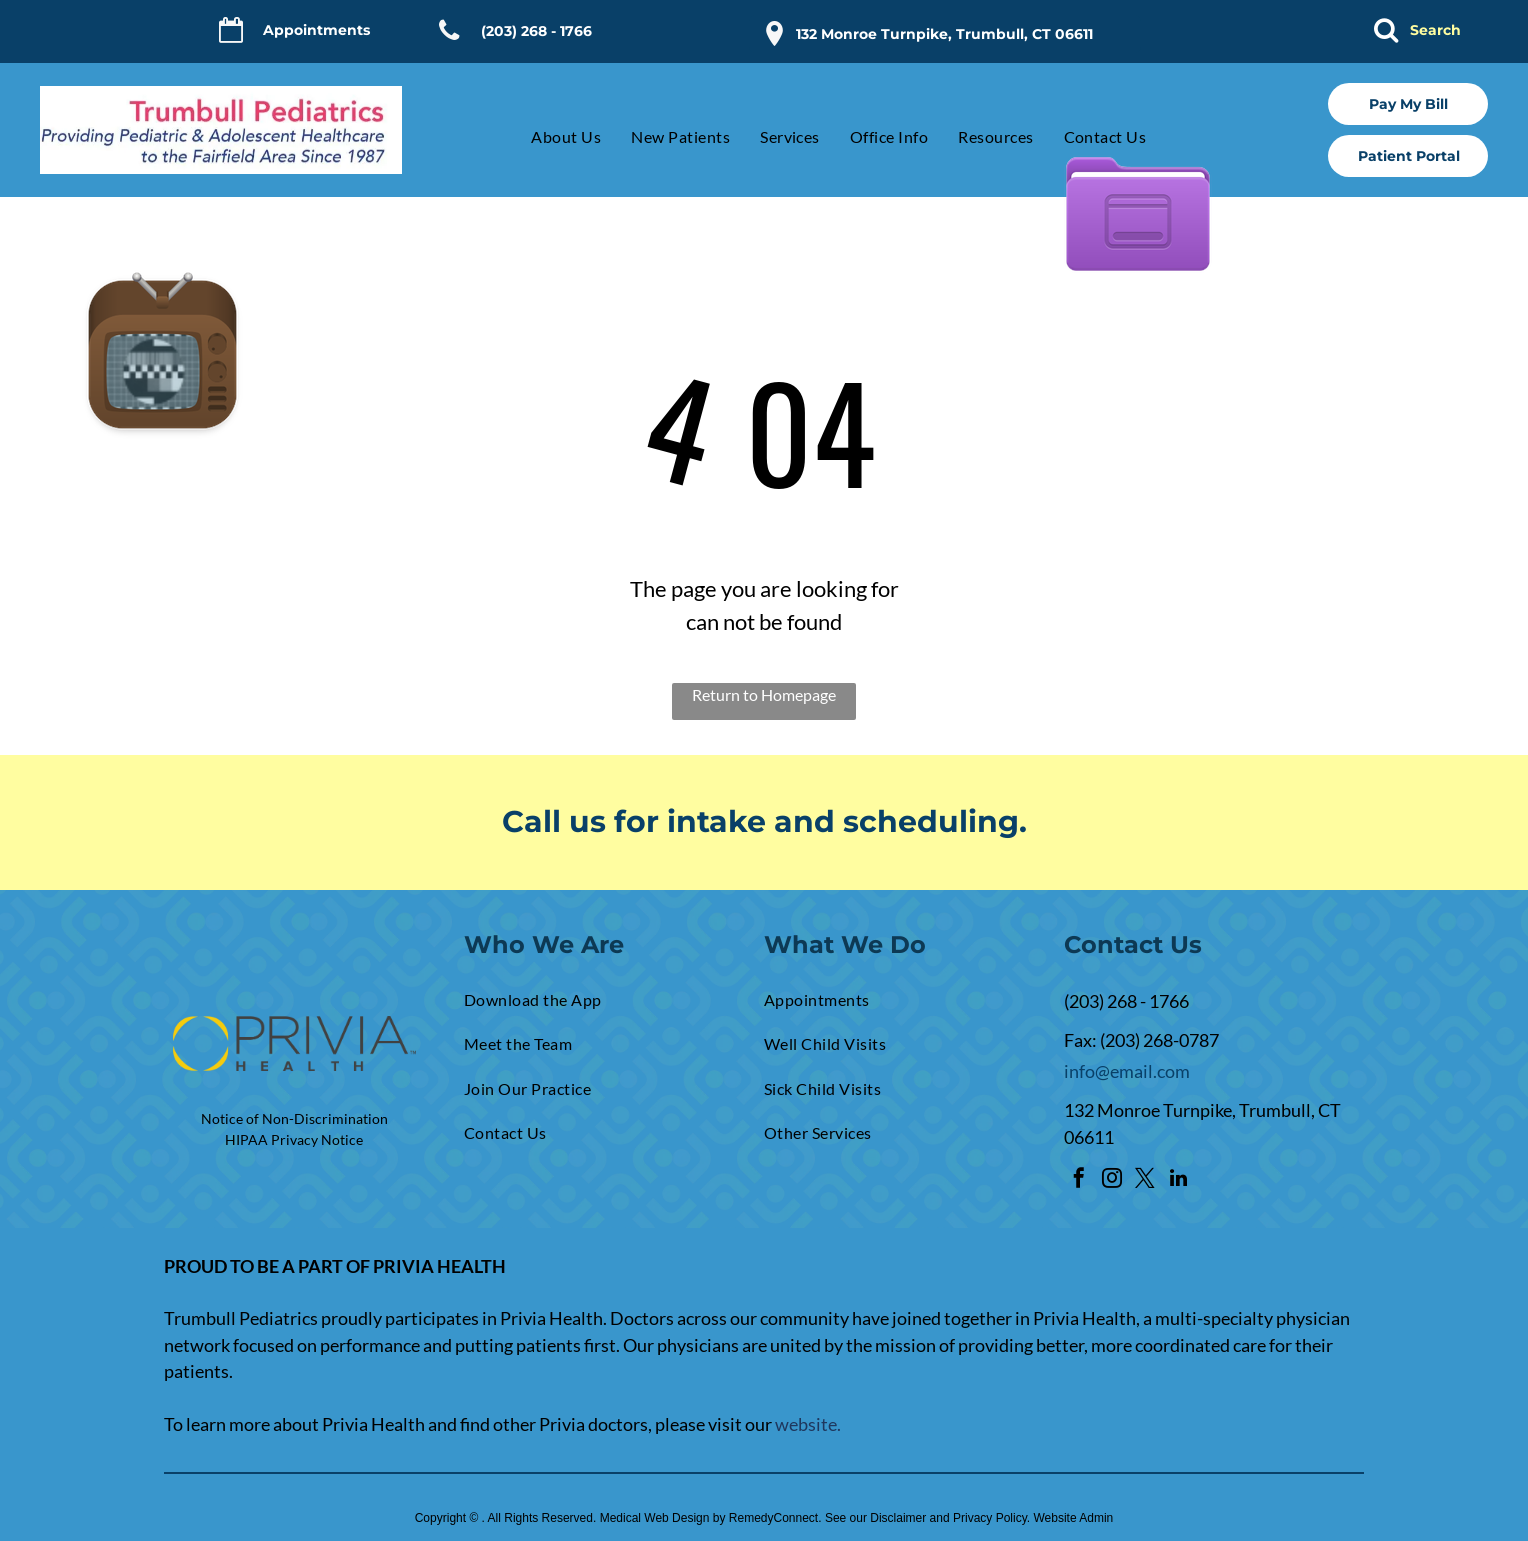 The height and width of the screenshot is (1541, 1528). What do you see at coordinates (162, 354) in the screenshot?
I see `open Televido app` at bounding box center [162, 354].